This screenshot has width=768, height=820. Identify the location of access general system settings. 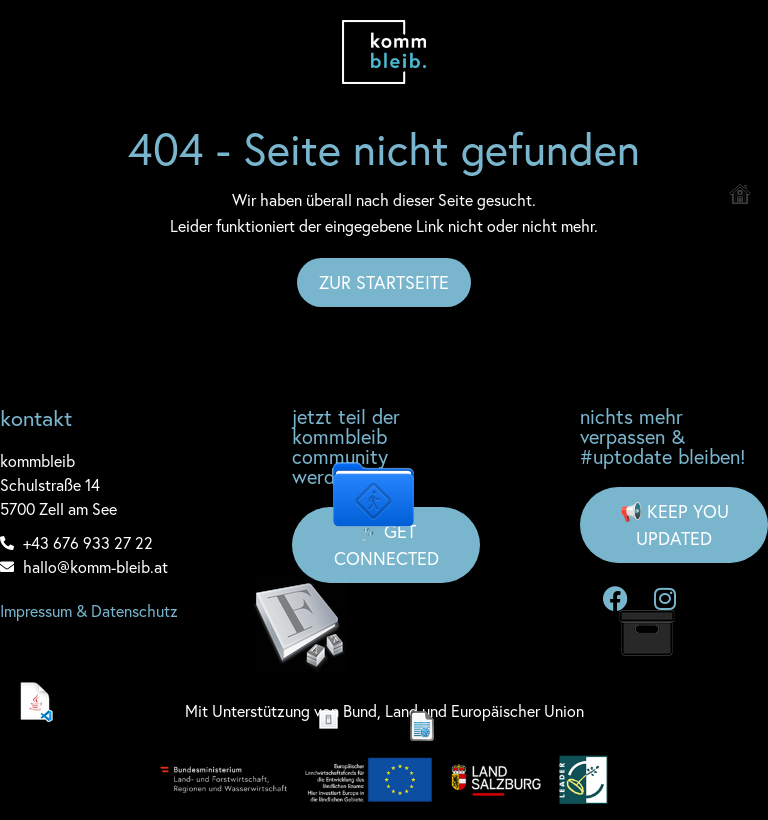
(328, 719).